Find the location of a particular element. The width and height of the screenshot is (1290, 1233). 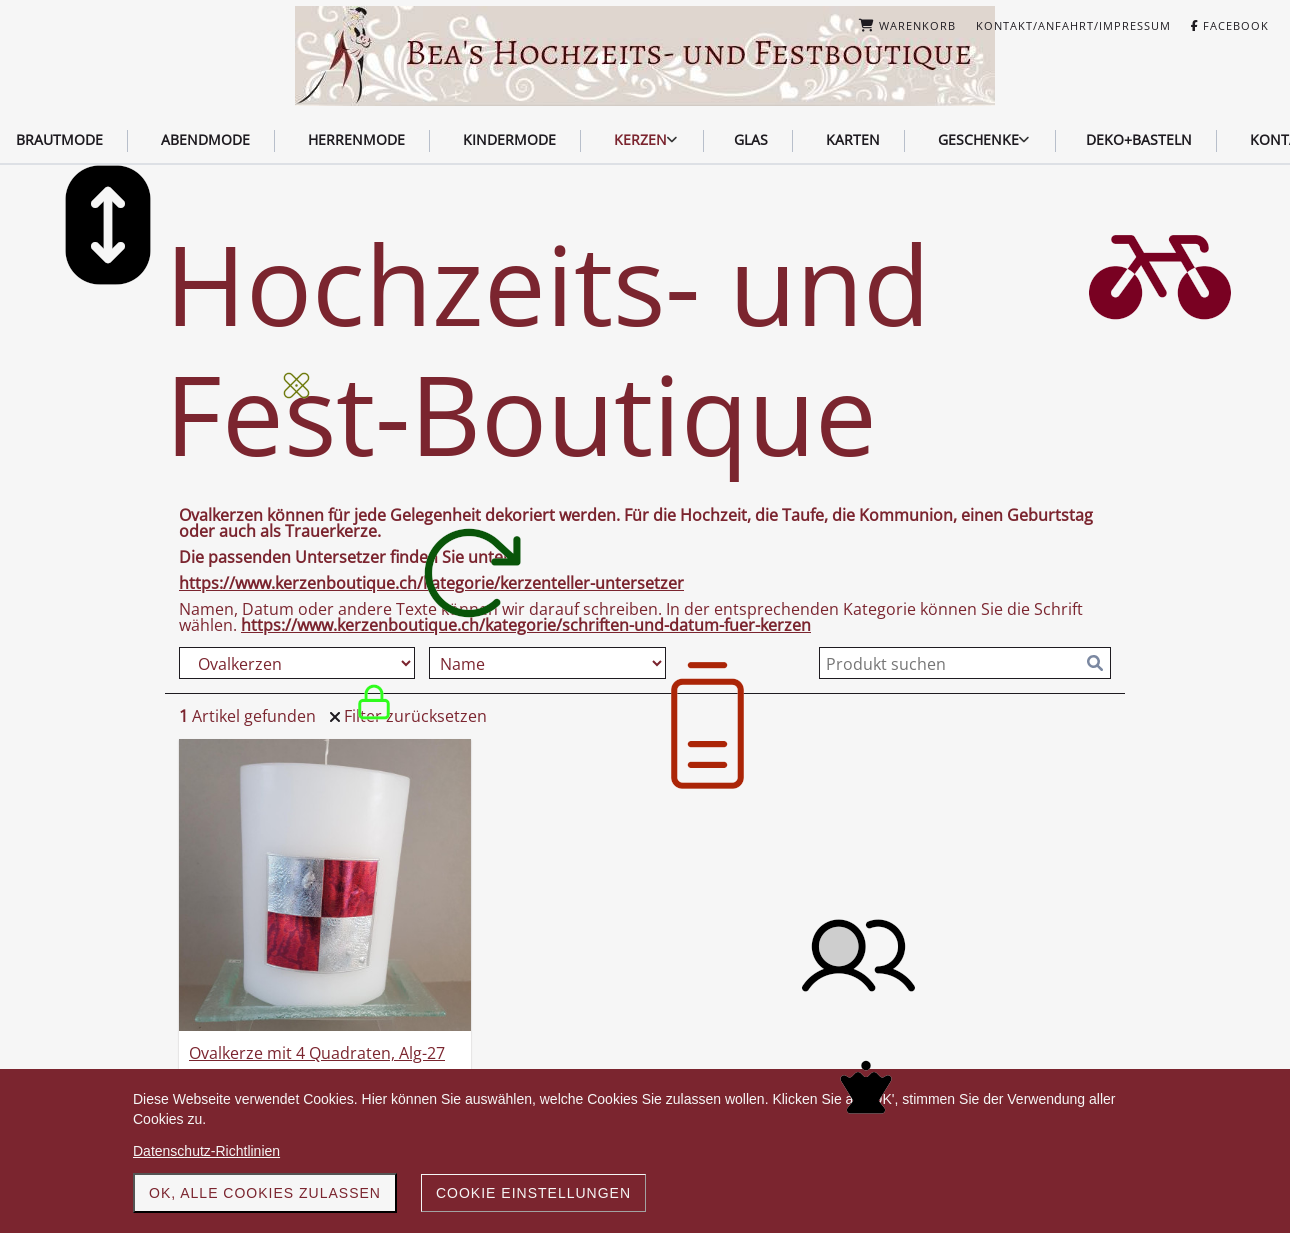

scroll up or down on the page is located at coordinates (108, 225).